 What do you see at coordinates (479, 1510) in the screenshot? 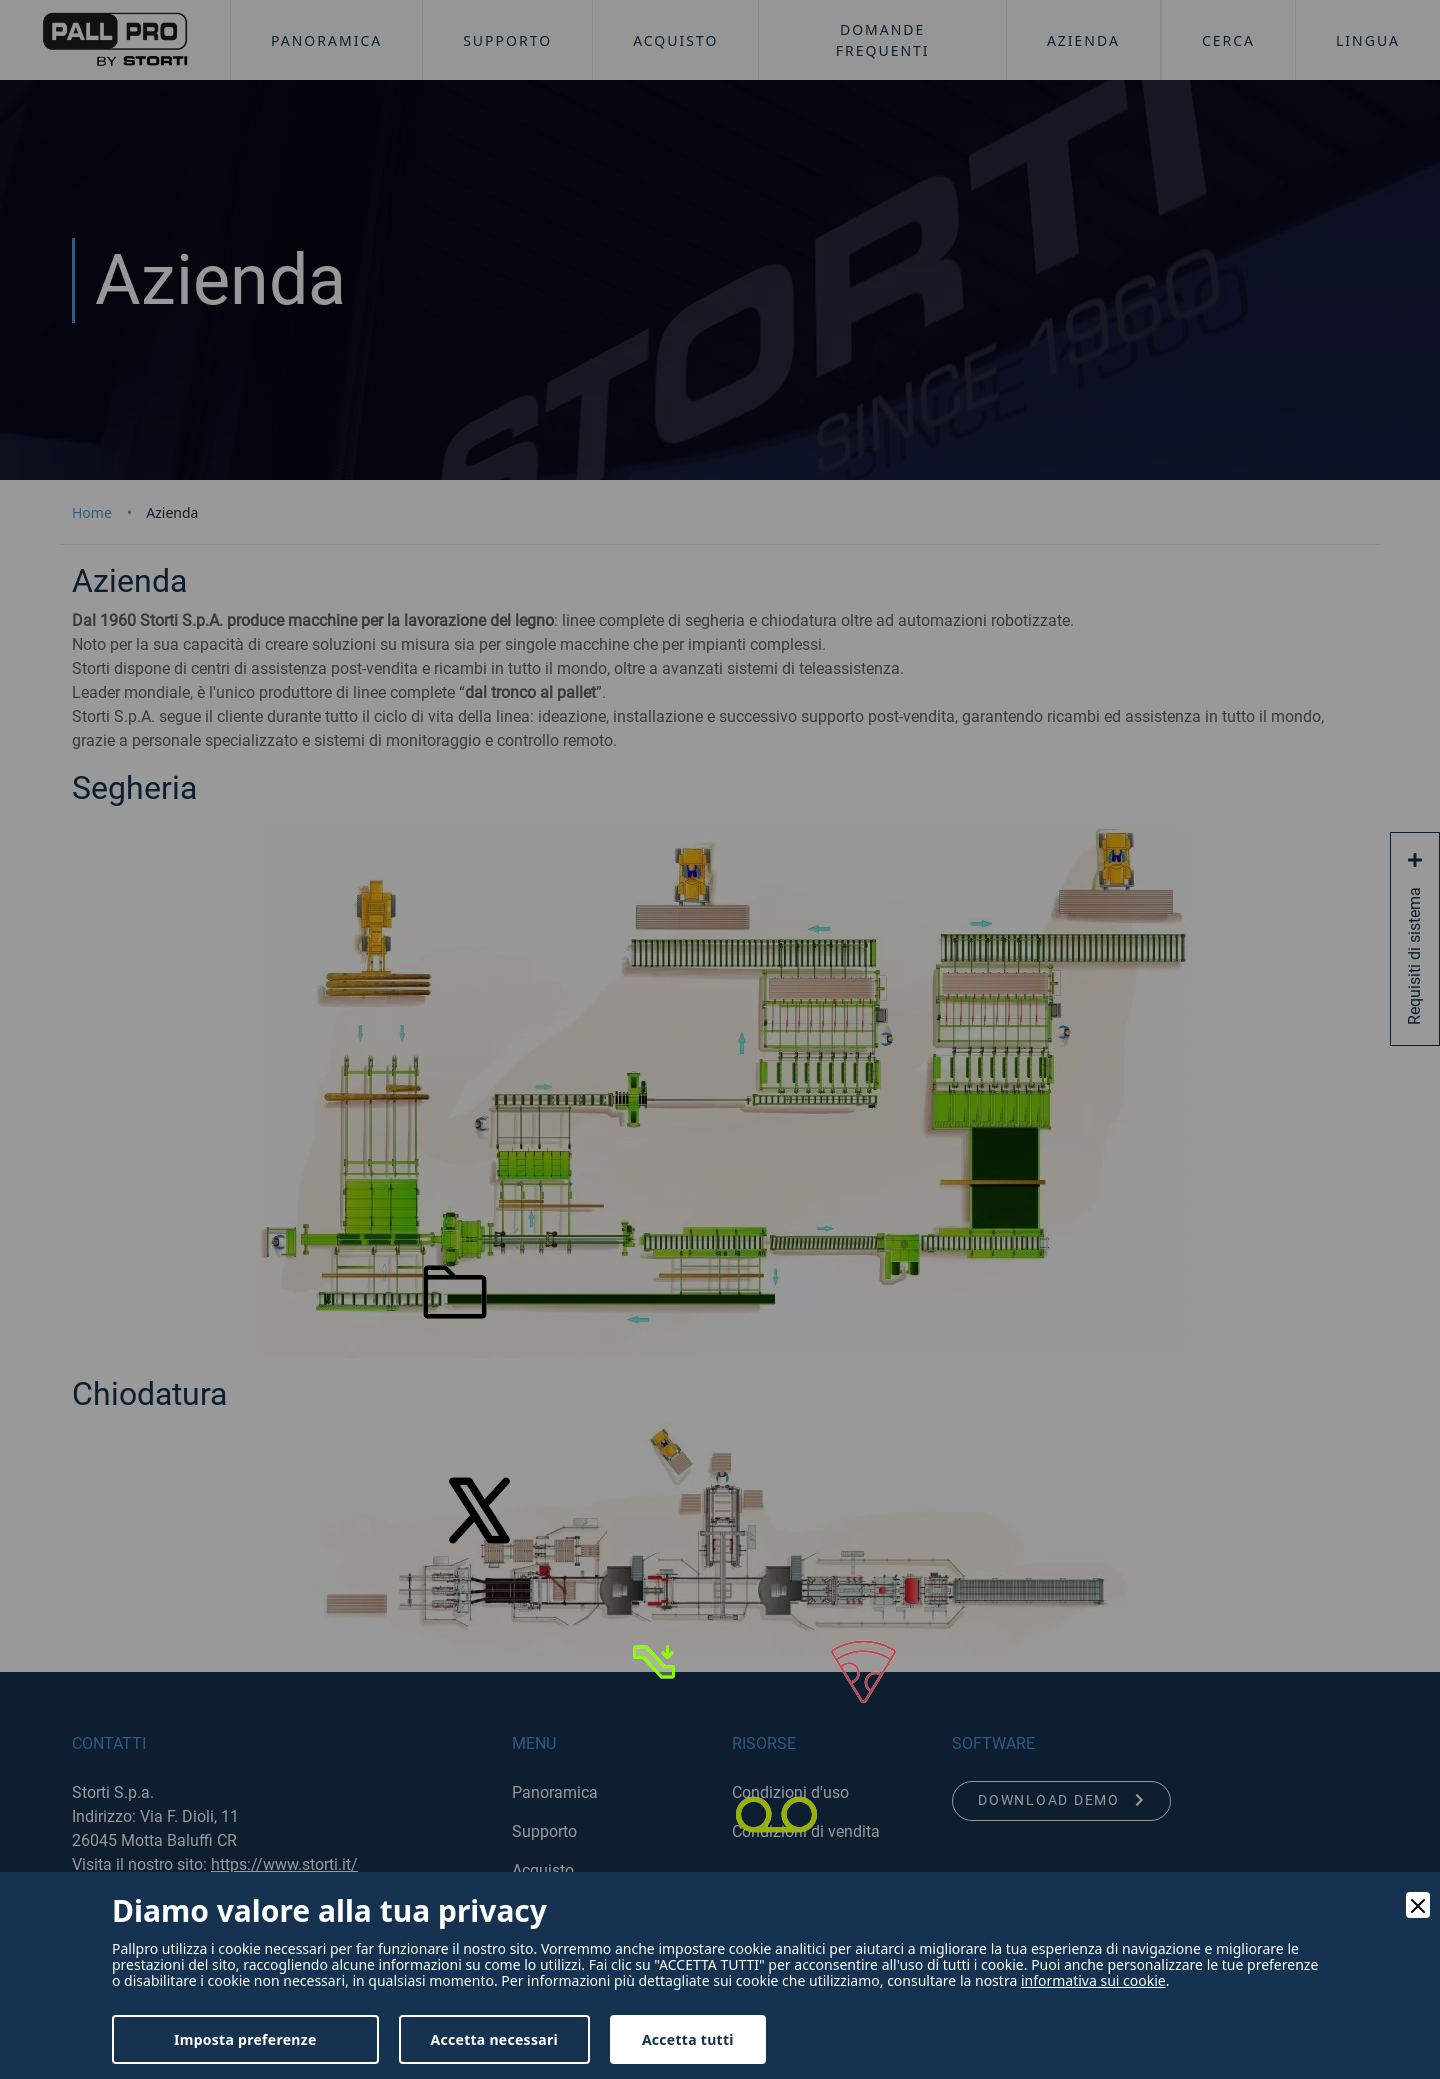
I see `share to X (formerly Twitter)` at bounding box center [479, 1510].